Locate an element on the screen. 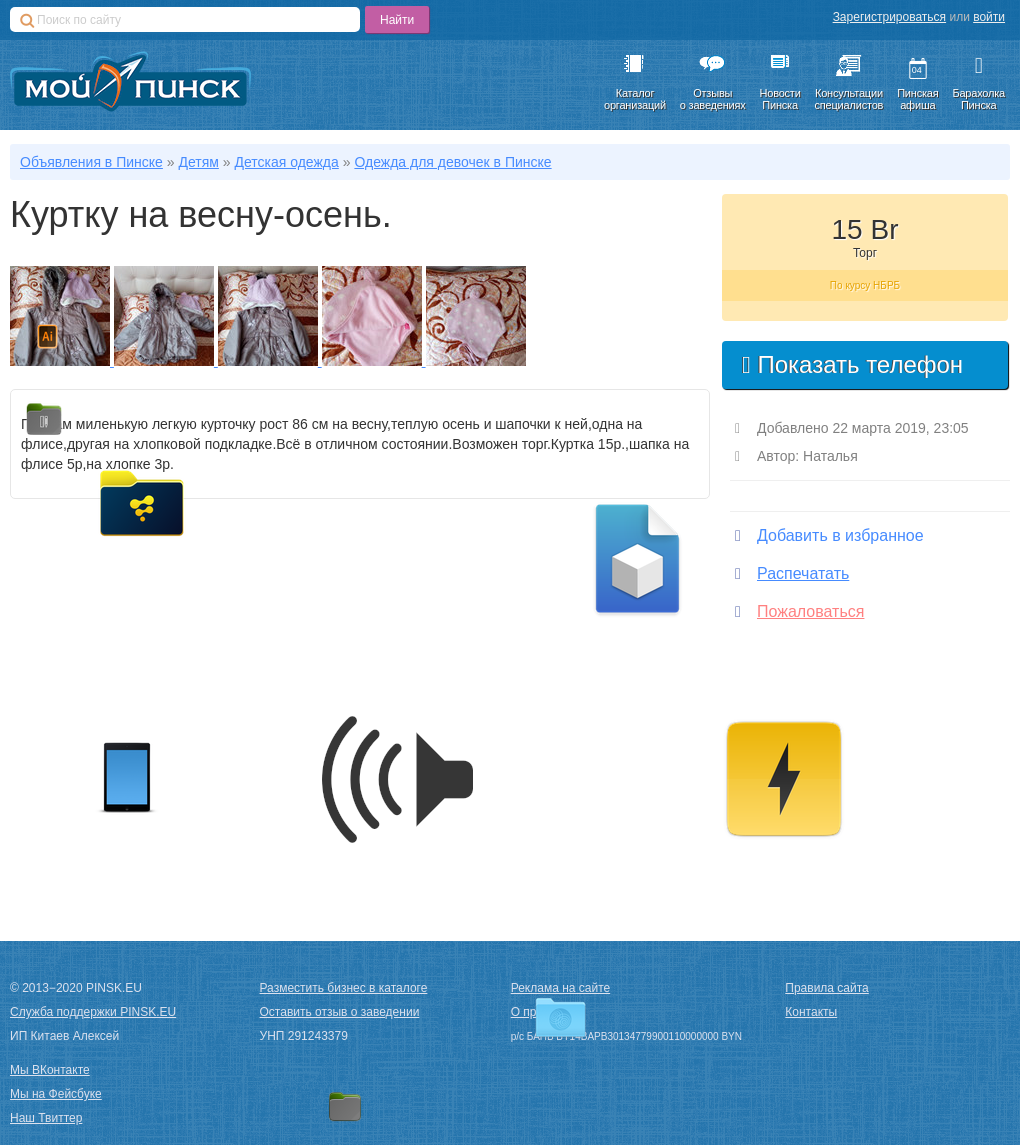  indicates a connected iPad mini device is located at coordinates (127, 771).